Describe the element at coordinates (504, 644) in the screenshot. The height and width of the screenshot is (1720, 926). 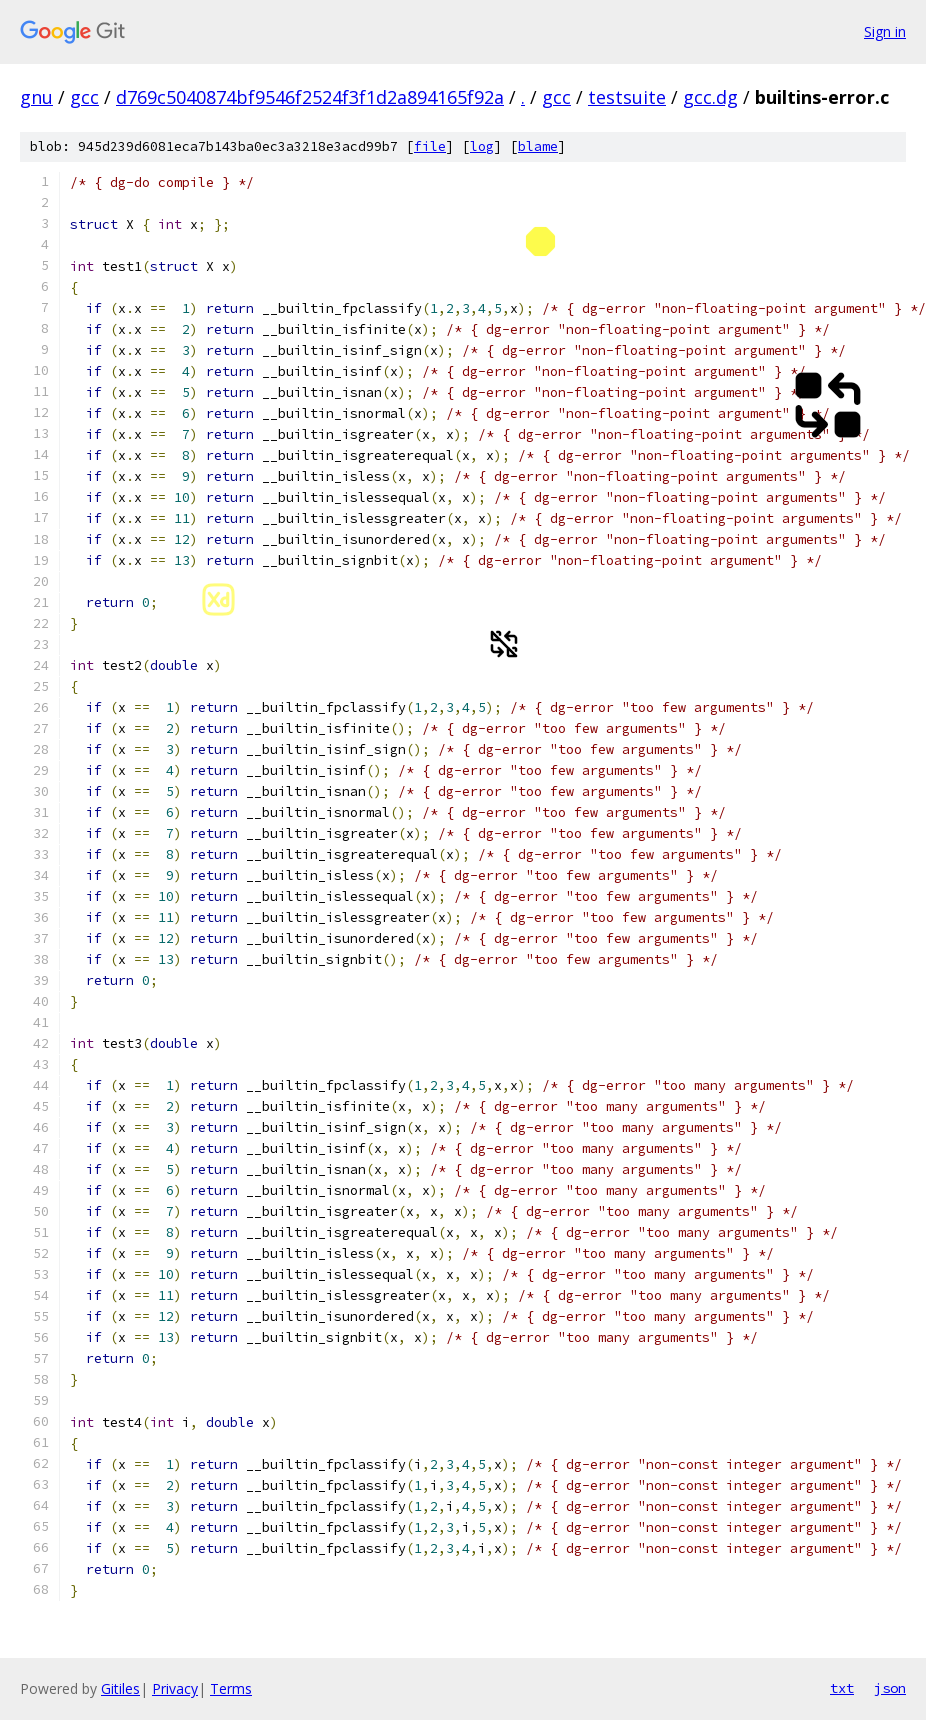
I see `shuffle or swap mode disabled` at that location.